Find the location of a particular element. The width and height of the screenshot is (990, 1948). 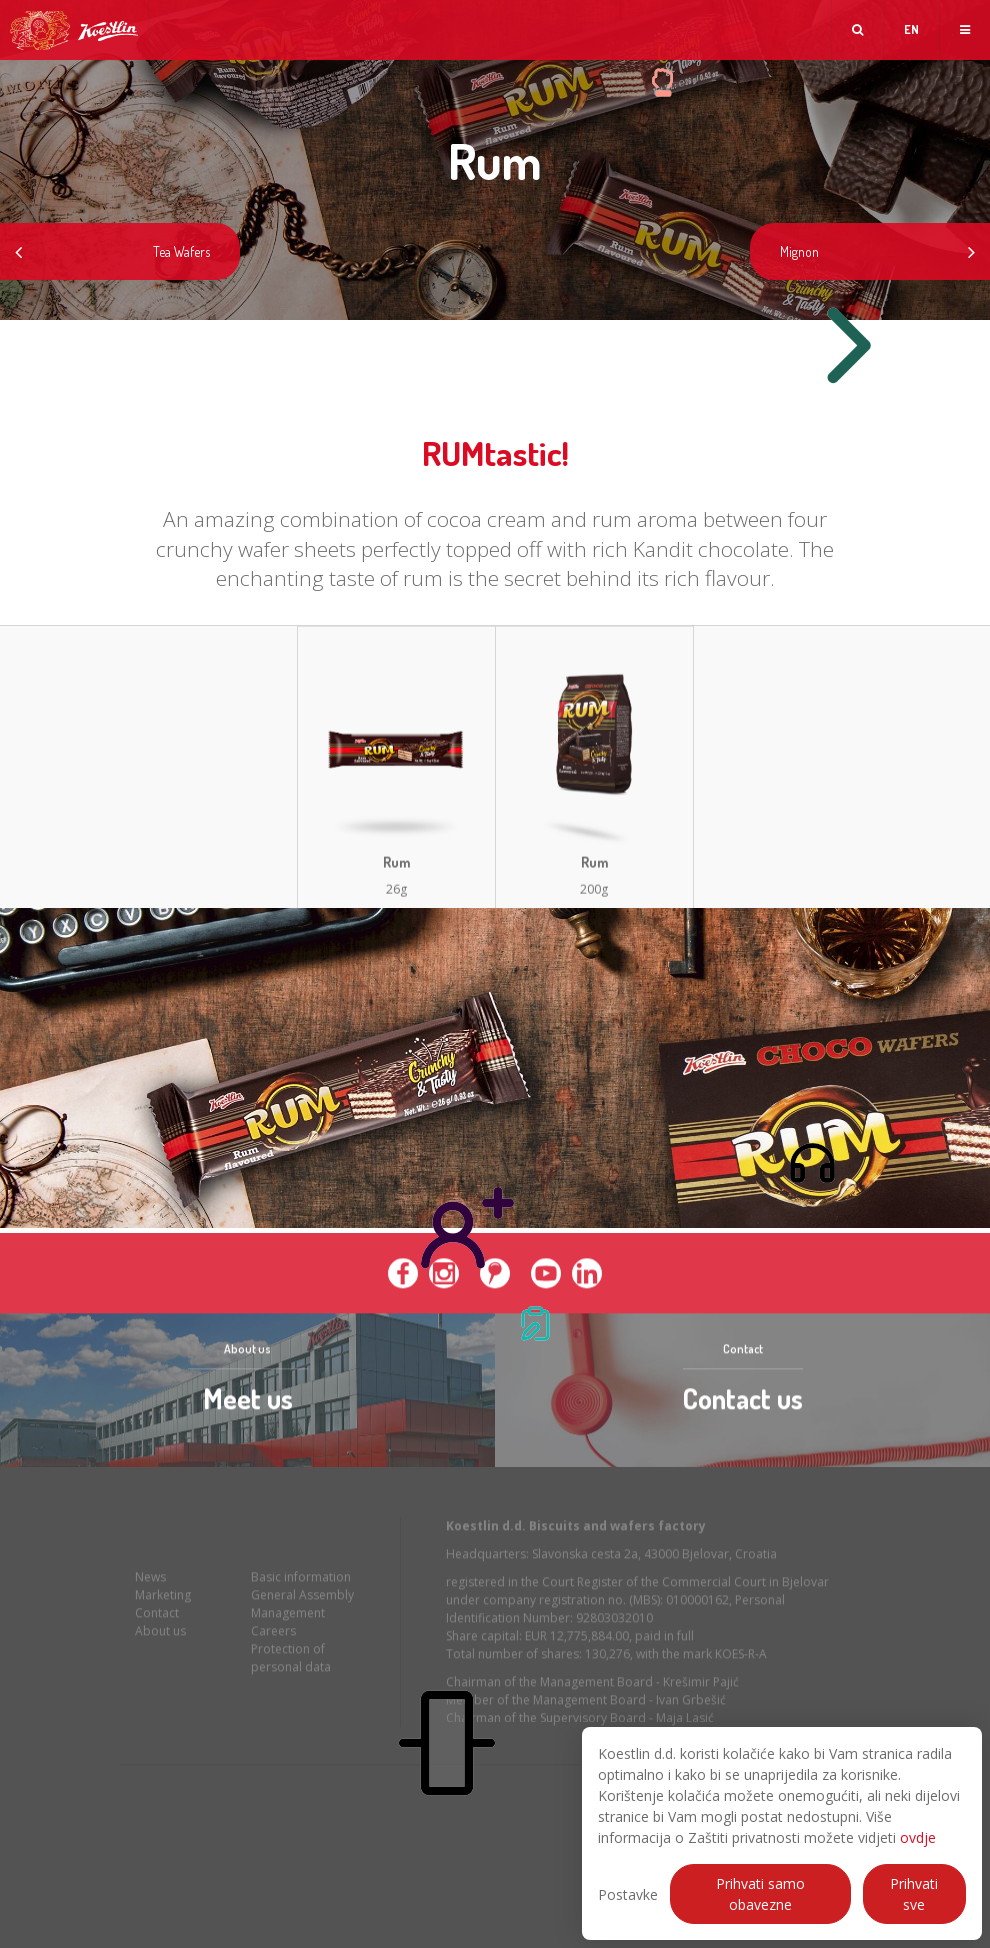

listen to audio or music is located at coordinates (812, 1165).